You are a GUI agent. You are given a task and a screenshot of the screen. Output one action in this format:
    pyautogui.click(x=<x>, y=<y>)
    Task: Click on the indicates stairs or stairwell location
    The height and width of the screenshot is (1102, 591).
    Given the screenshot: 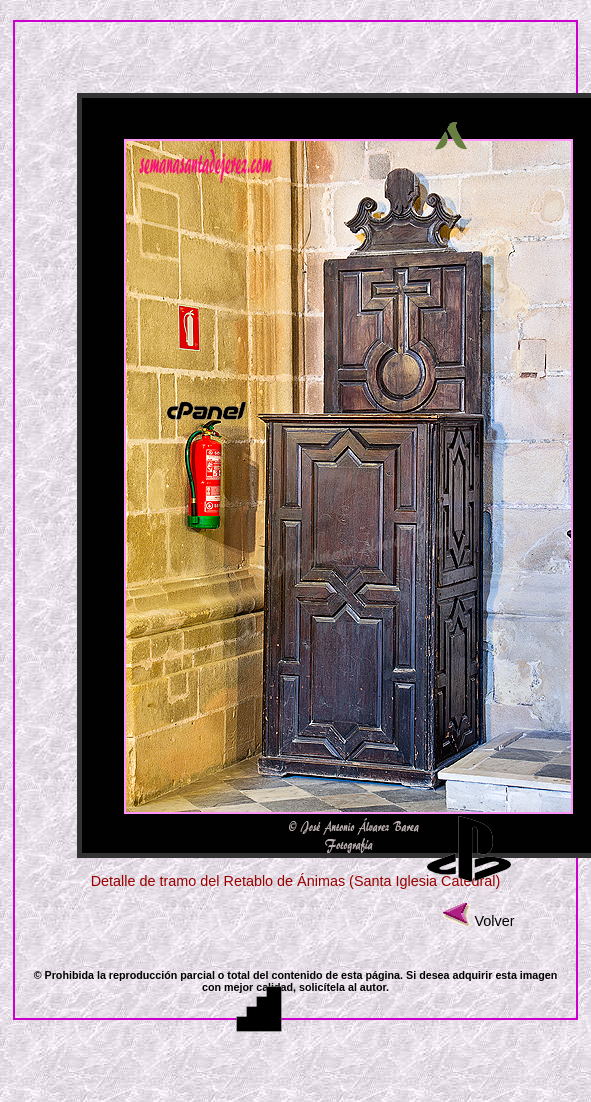 What is the action you would take?
    pyautogui.click(x=259, y=1009)
    